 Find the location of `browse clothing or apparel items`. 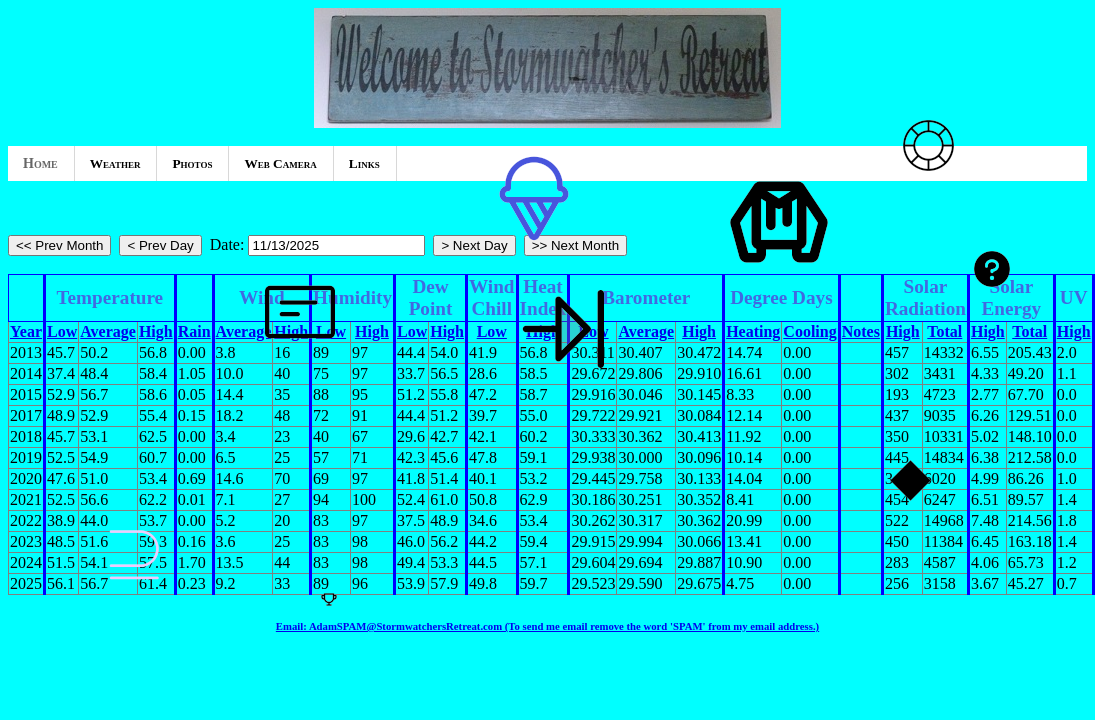

browse clothing or apparel items is located at coordinates (779, 222).